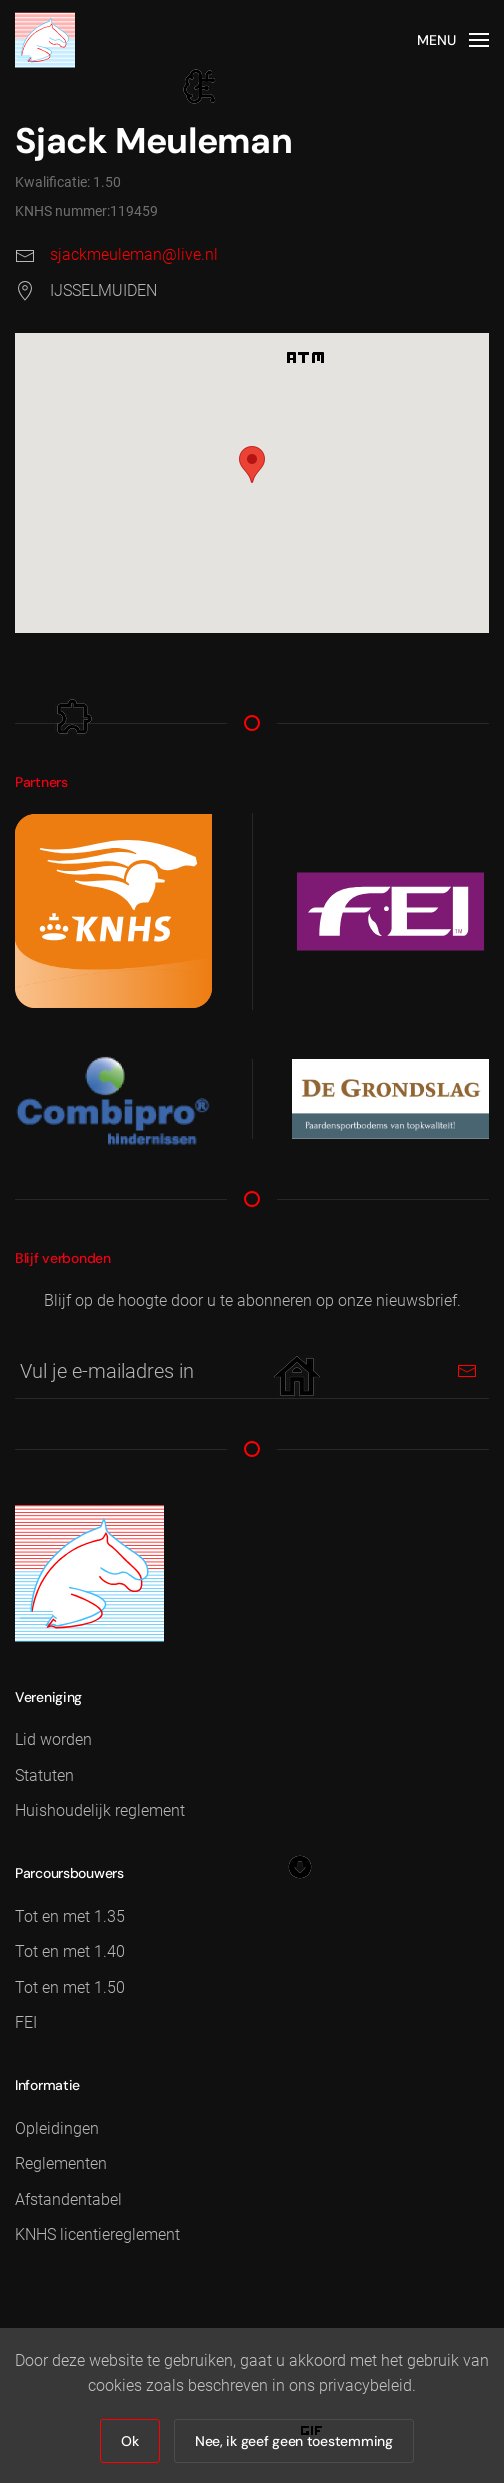  What do you see at coordinates (300, 1867) in the screenshot?
I see `download a file or content` at bounding box center [300, 1867].